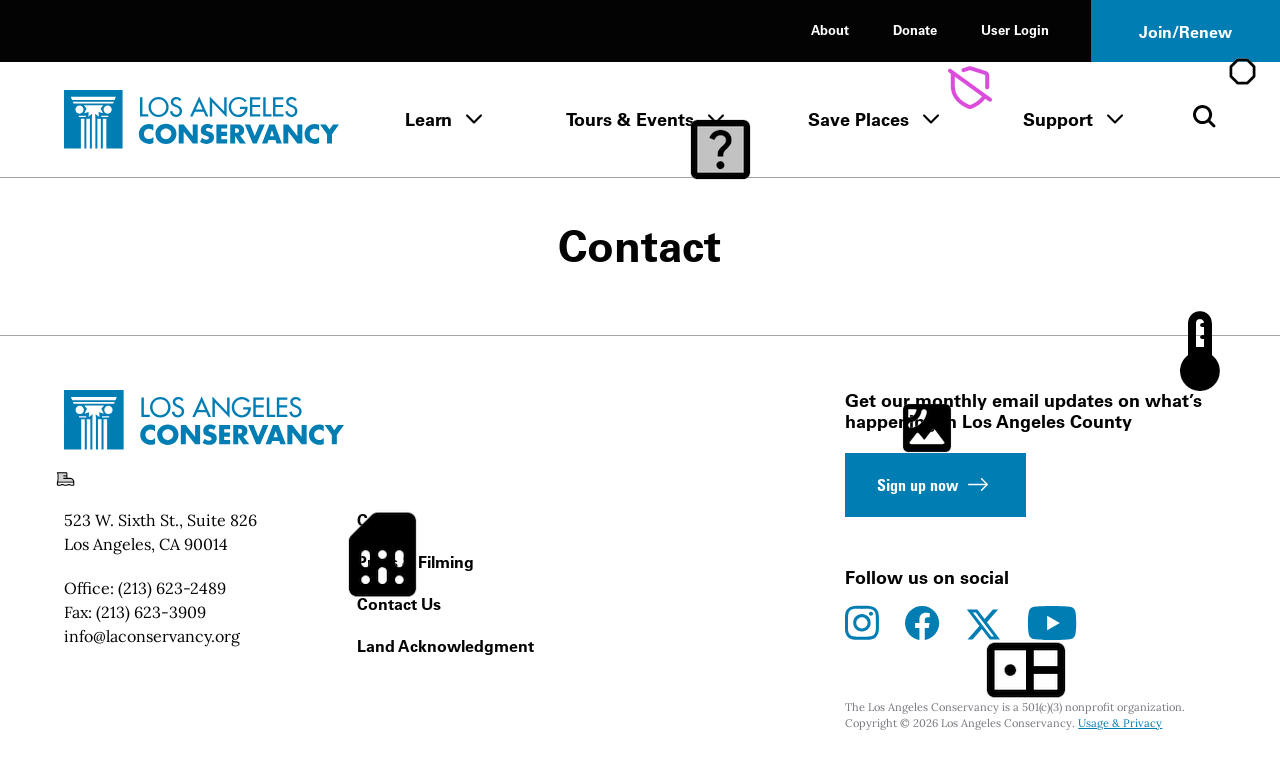 The height and width of the screenshot is (771, 1280). I want to click on stop or halt action indicator, so click(1242, 71).